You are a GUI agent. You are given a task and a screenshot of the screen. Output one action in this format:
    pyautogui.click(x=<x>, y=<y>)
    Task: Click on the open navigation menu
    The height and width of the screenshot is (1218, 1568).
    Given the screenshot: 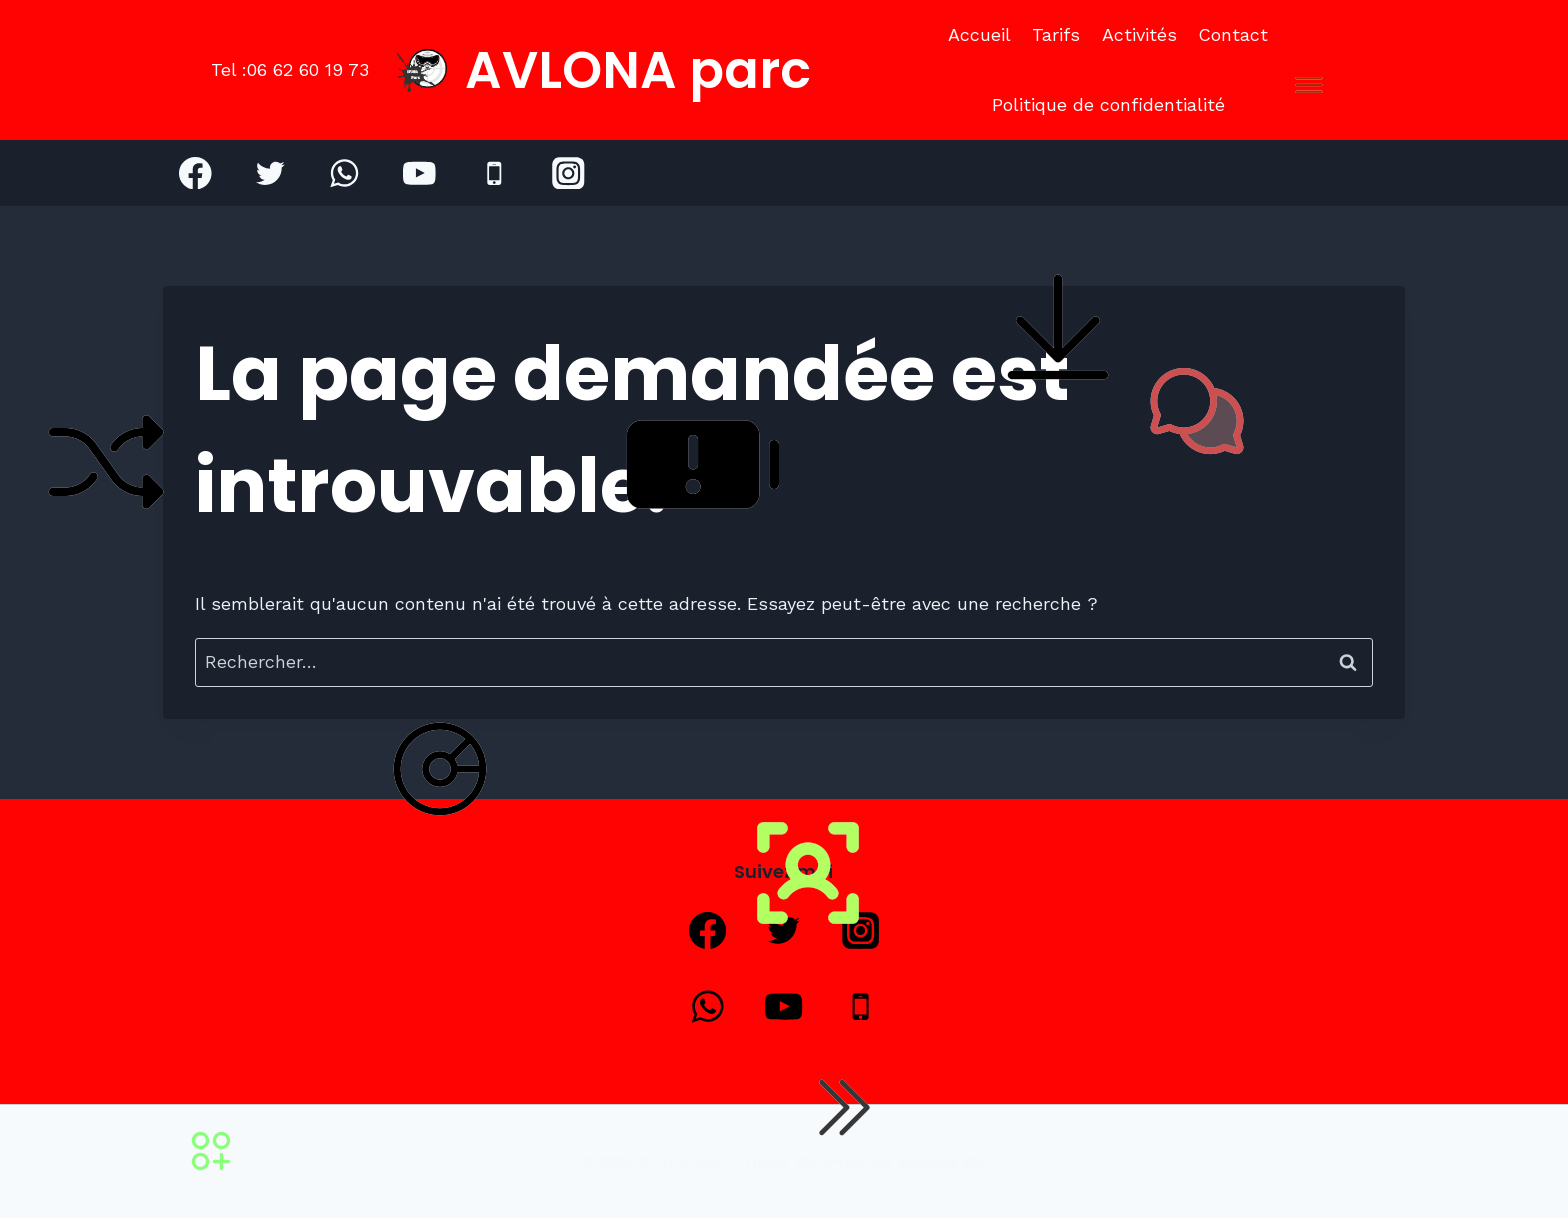 What is the action you would take?
    pyautogui.click(x=1309, y=85)
    